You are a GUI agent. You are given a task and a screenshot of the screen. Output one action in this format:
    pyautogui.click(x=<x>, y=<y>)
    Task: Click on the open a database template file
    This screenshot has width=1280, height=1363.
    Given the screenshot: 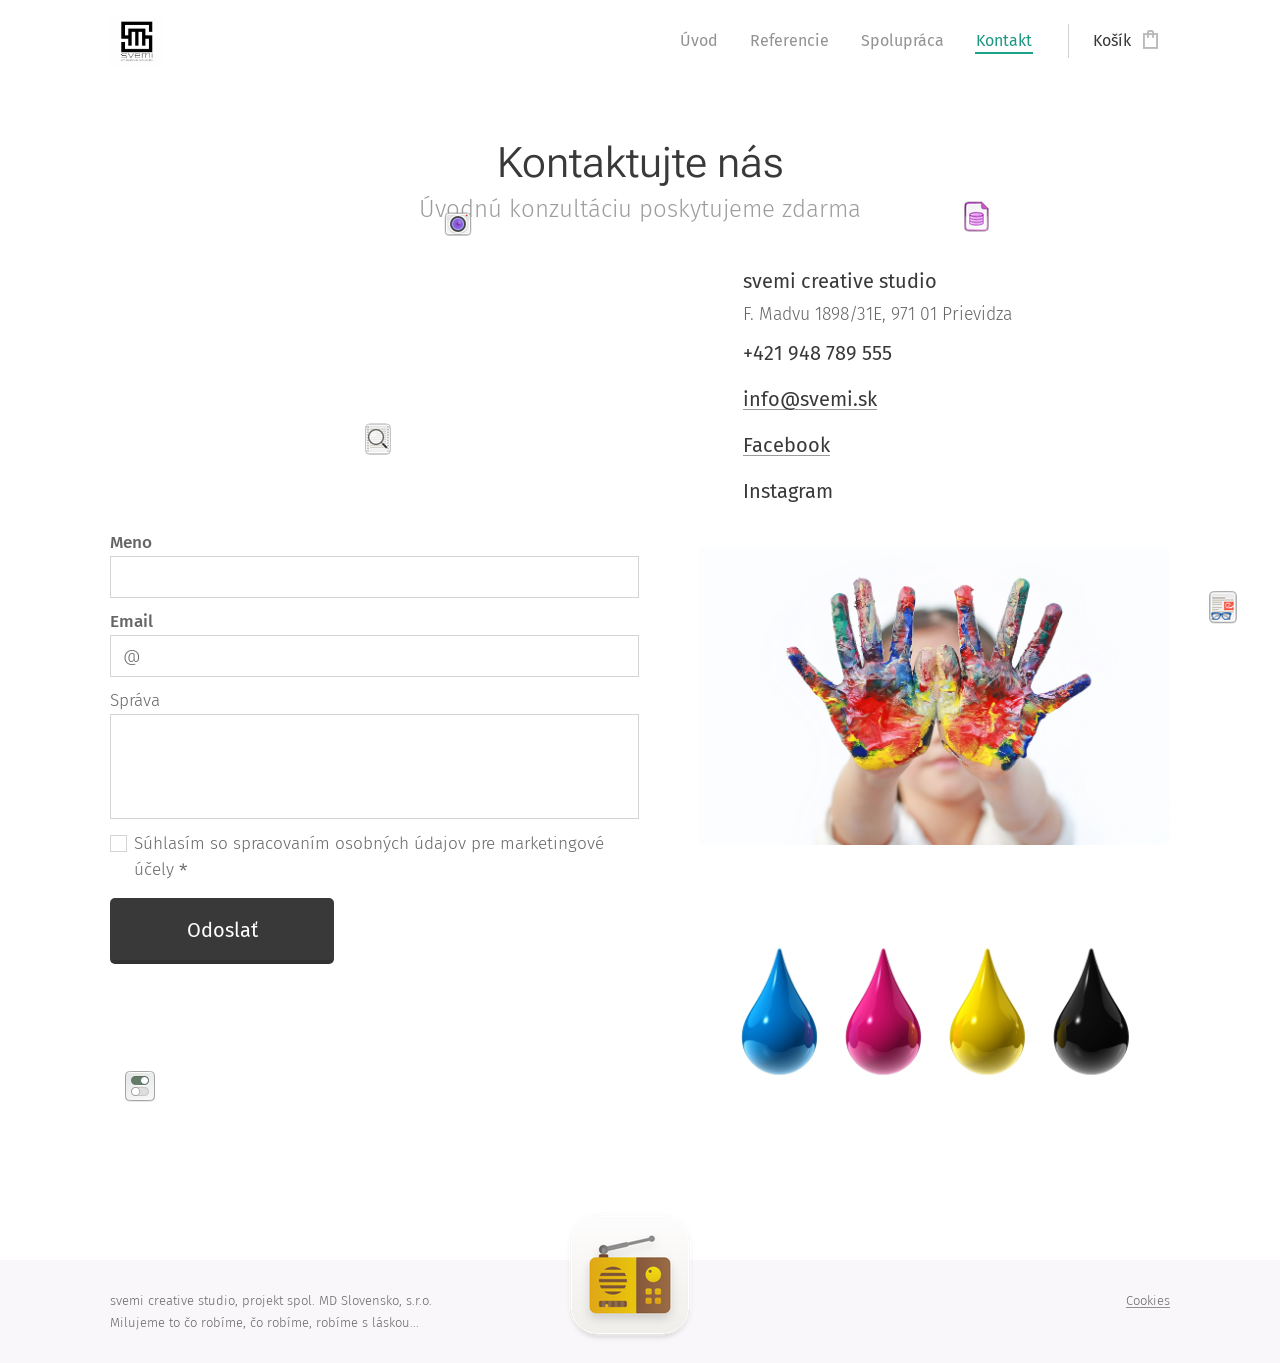 What is the action you would take?
    pyautogui.click(x=976, y=216)
    